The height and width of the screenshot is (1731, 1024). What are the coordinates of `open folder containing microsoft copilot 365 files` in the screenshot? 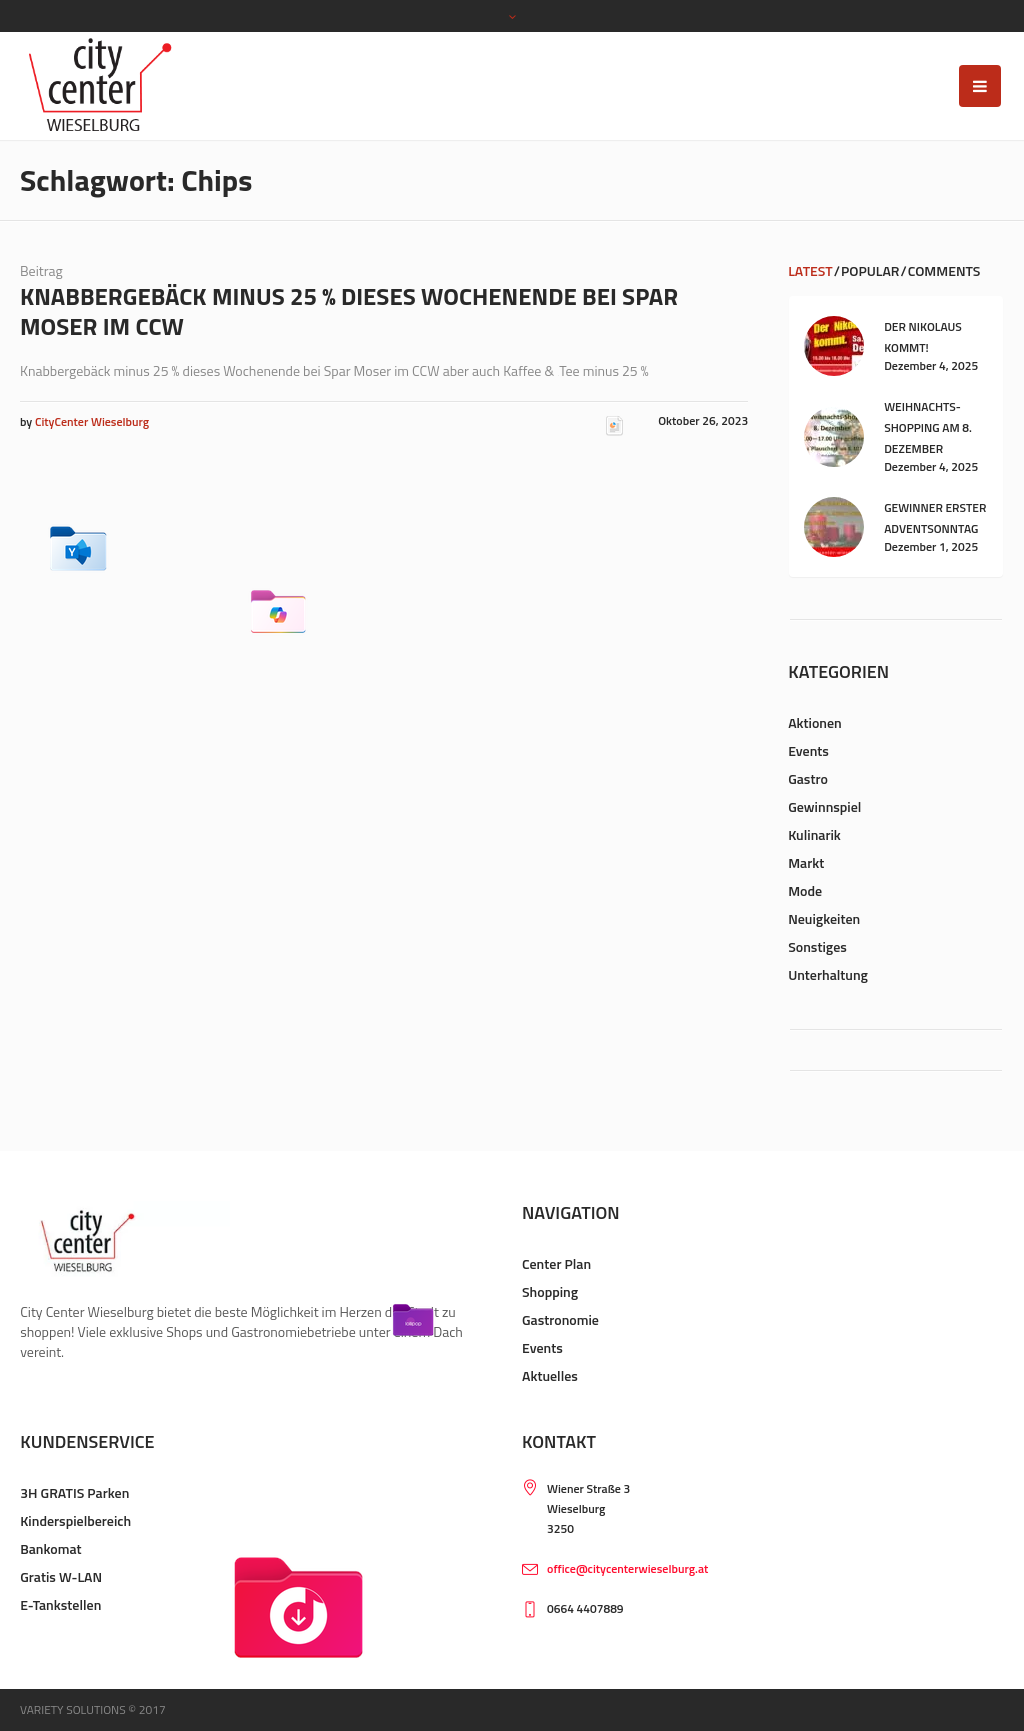 It's located at (278, 613).